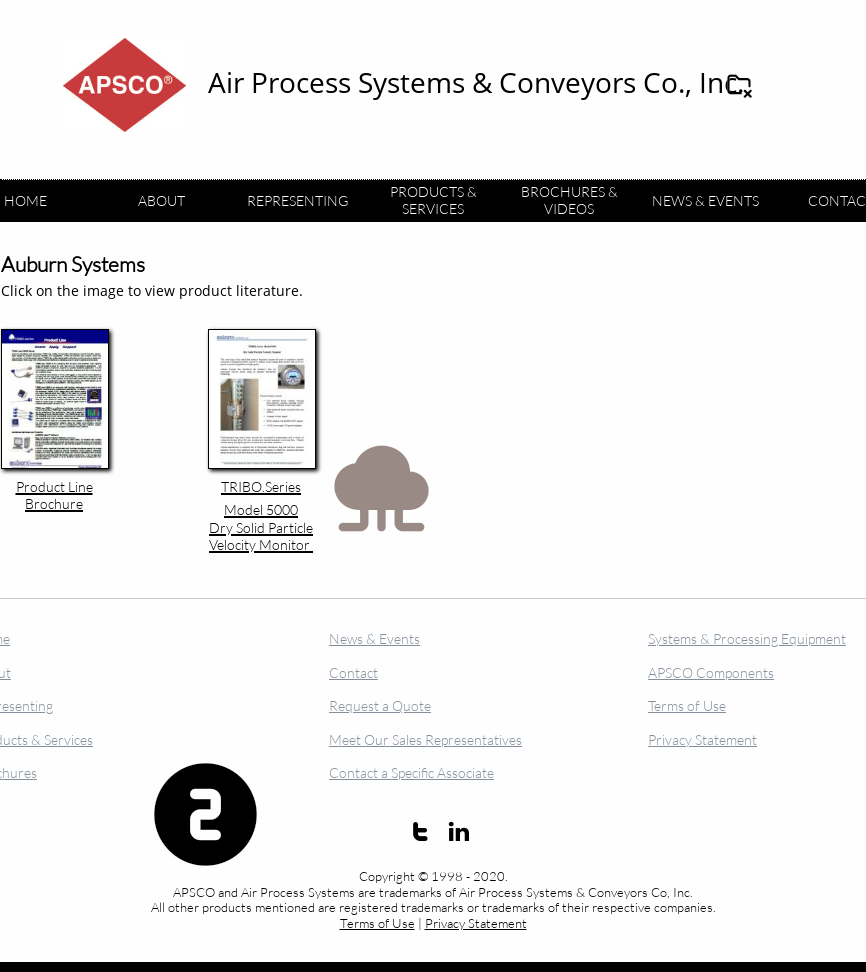 This screenshot has height=972, width=866. I want to click on access cloud computing services, so click(381, 488).